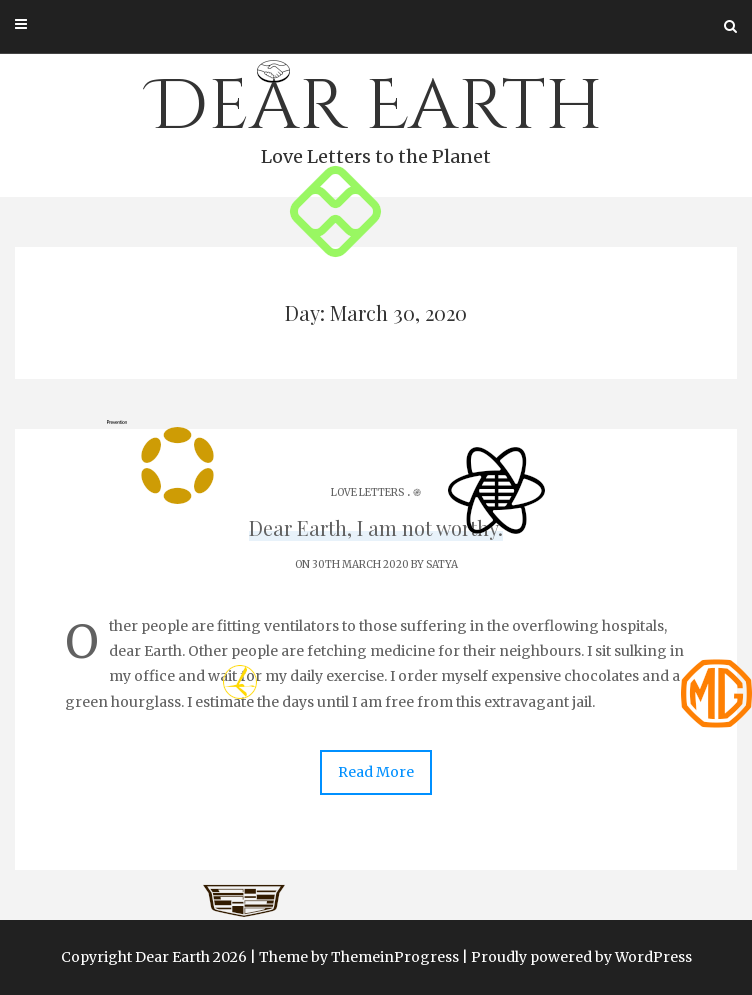 The image size is (752, 995). Describe the element at coordinates (177, 465) in the screenshot. I see `polkadot cryptocurrency or blockchain platform logo` at that location.